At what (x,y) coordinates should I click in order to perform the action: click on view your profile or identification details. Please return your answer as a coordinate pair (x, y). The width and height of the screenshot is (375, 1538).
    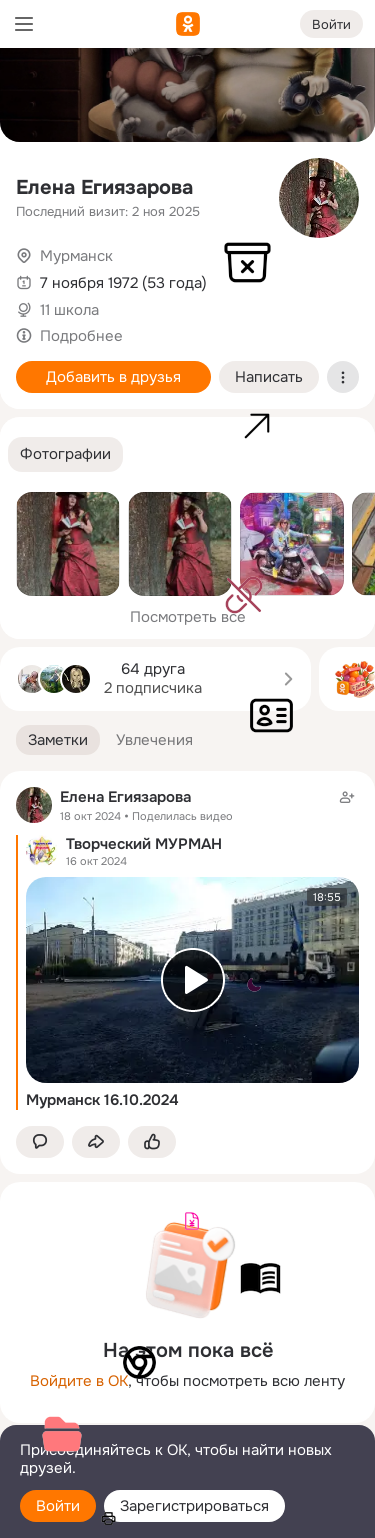
    Looking at the image, I should click on (271, 715).